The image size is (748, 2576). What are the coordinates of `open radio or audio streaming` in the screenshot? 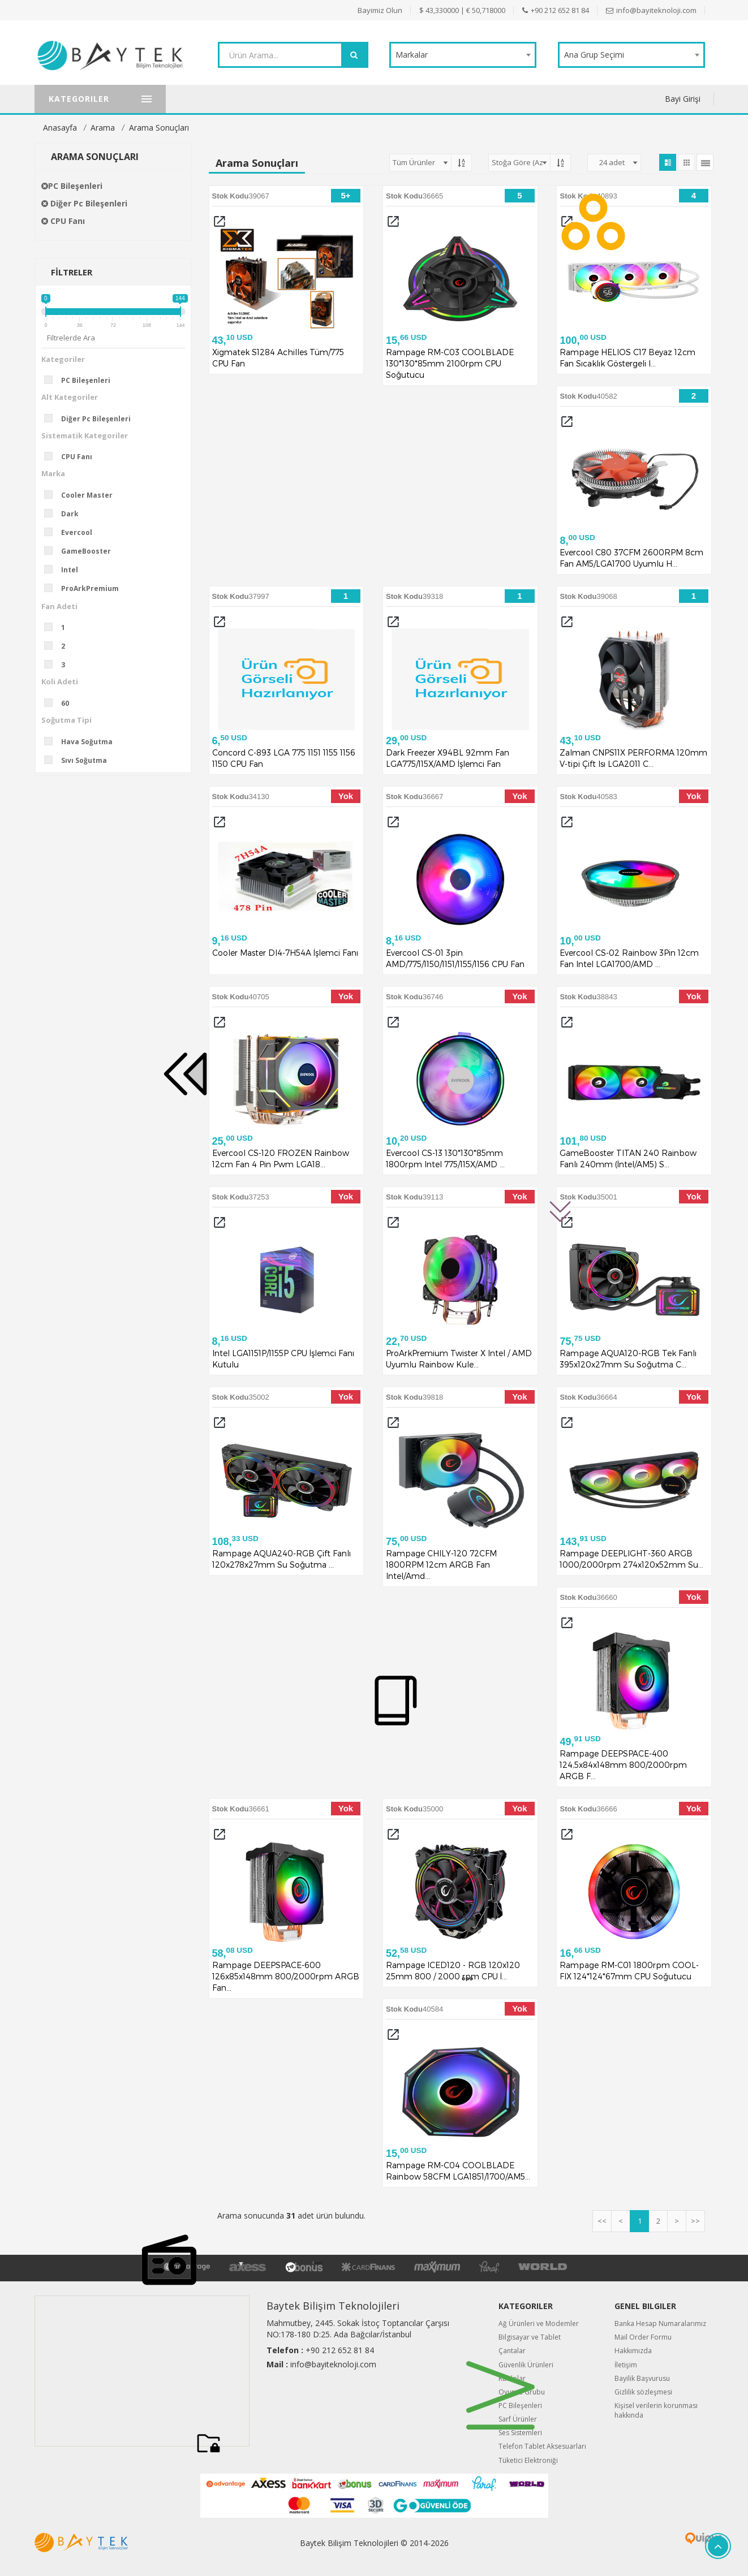 It's located at (169, 2264).